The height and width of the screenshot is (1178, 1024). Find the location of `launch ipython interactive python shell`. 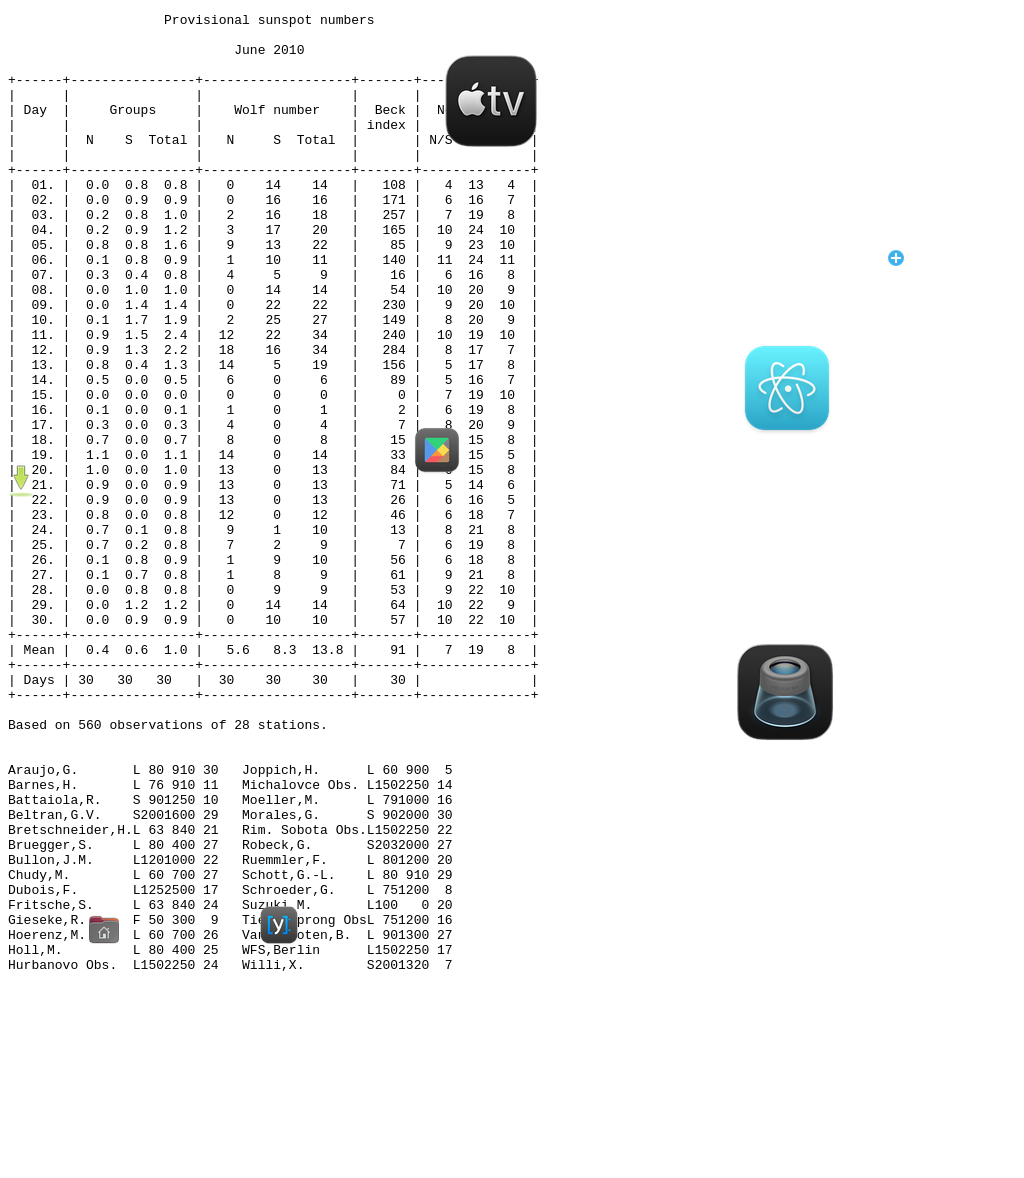

launch ipython interactive python shell is located at coordinates (279, 925).